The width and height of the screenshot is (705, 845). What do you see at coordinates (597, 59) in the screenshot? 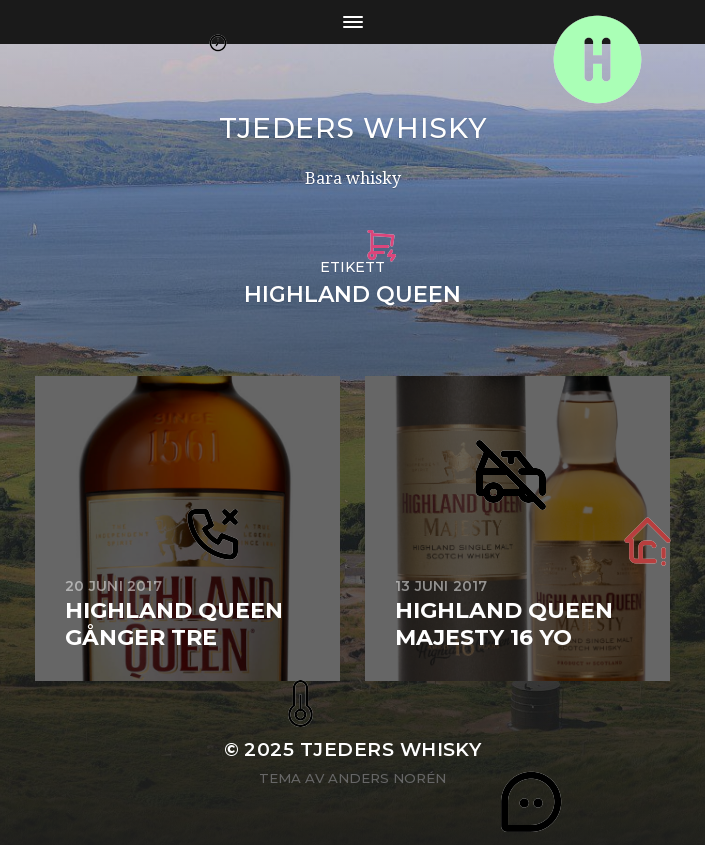
I see `indicates a hospital or medical facility nearby` at bounding box center [597, 59].